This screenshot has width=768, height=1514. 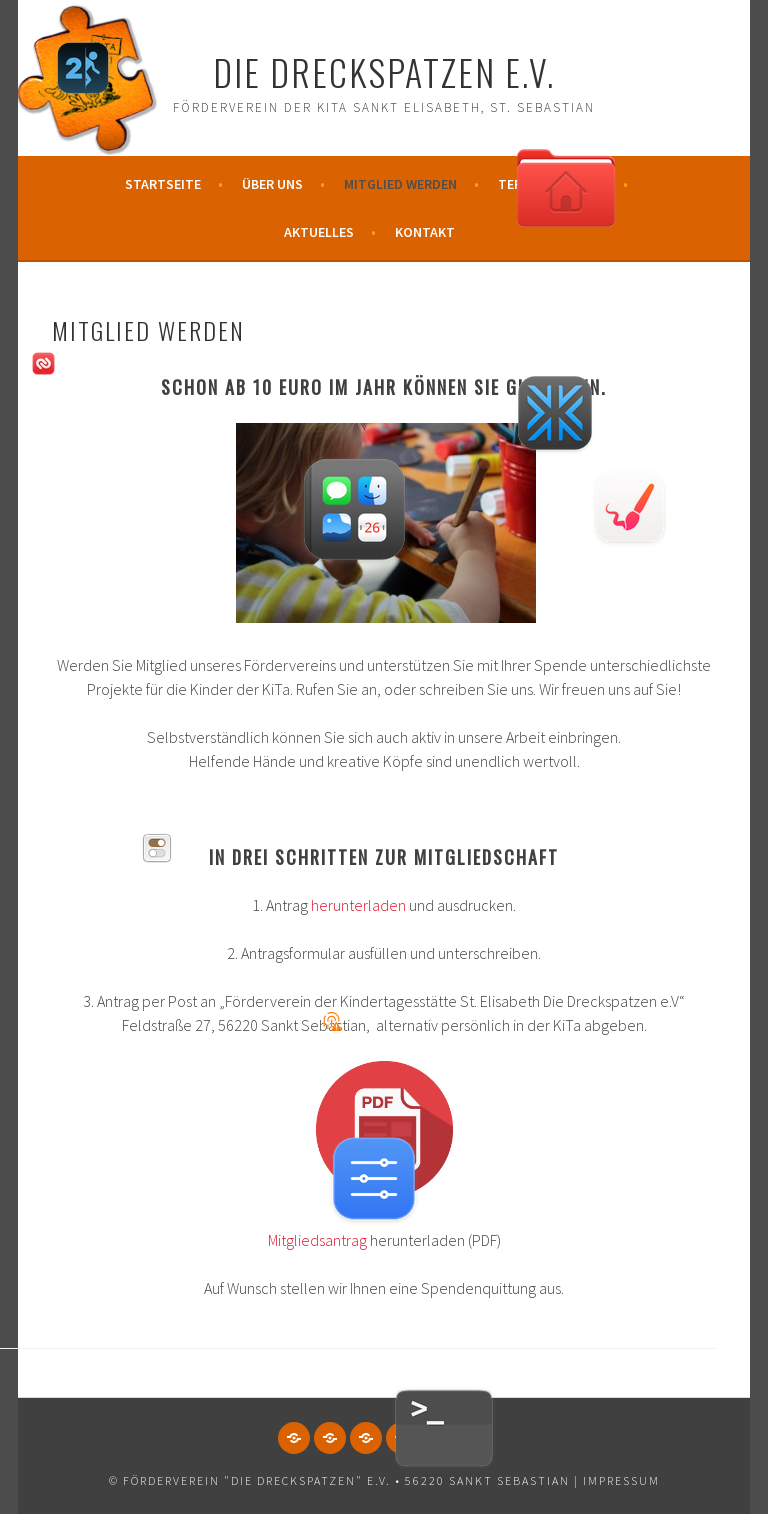 I want to click on open gnome paint application, so click(x=630, y=507).